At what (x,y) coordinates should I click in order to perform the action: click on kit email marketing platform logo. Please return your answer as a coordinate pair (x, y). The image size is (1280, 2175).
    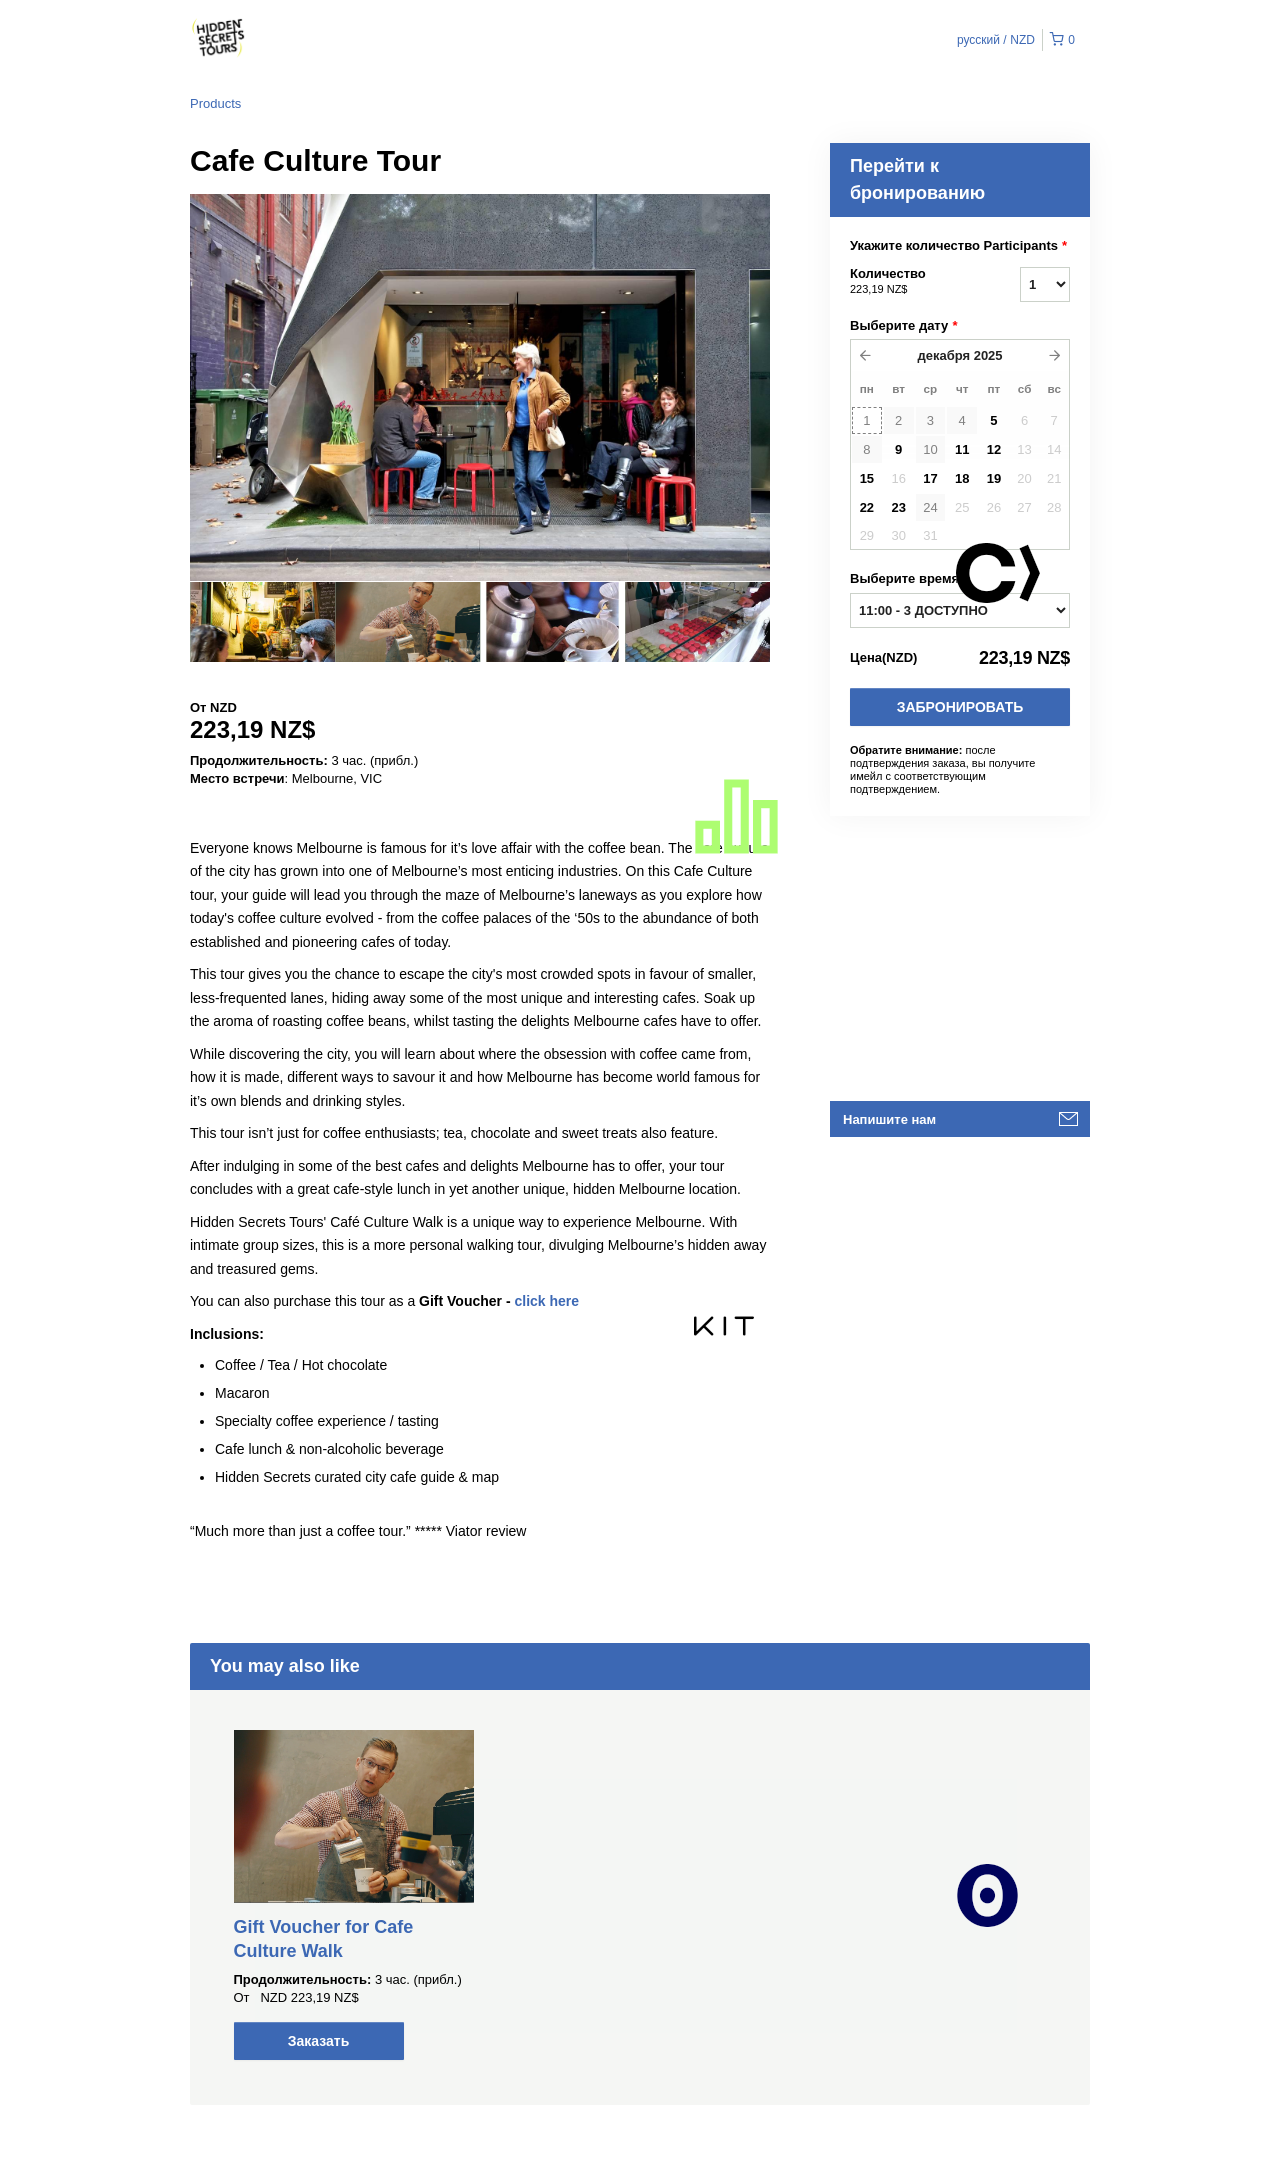
    Looking at the image, I should click on (724, 1326).